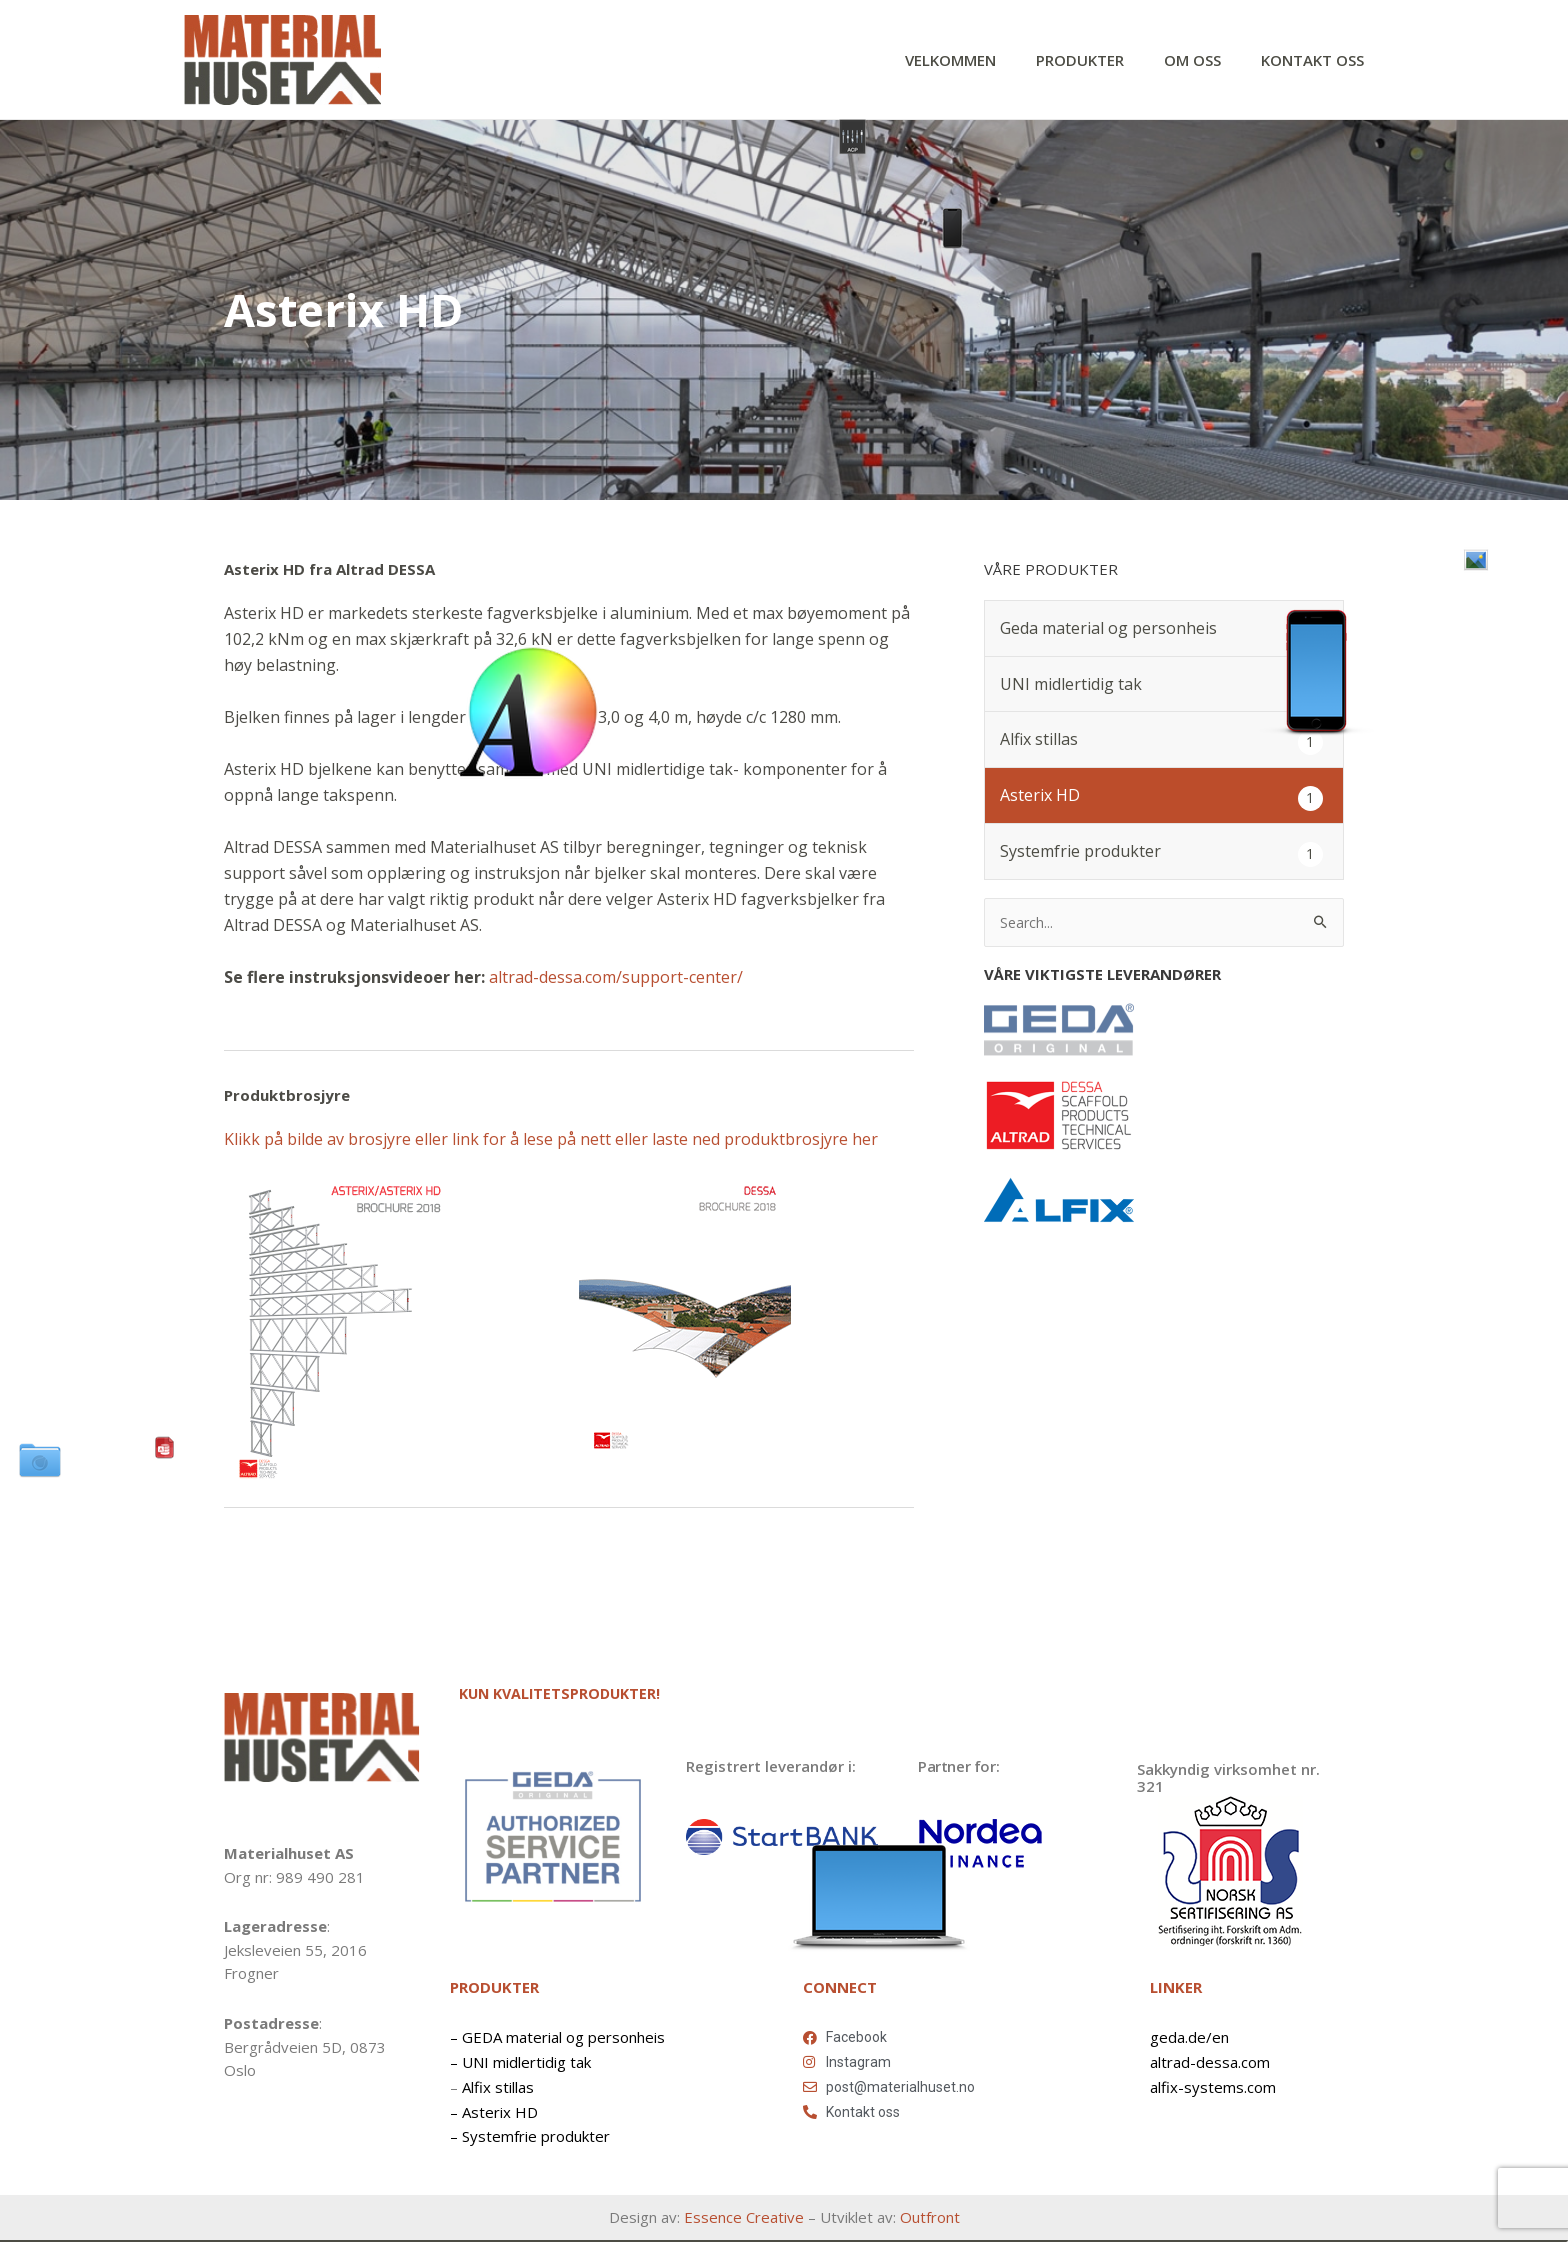 The width and height of the screenshot is (1568, 2242). What do you see at coordinates (1316, 672) in the screenshot?
I see `iPhone 8 device connected to your Mac` at bounding box center [1316, 672].